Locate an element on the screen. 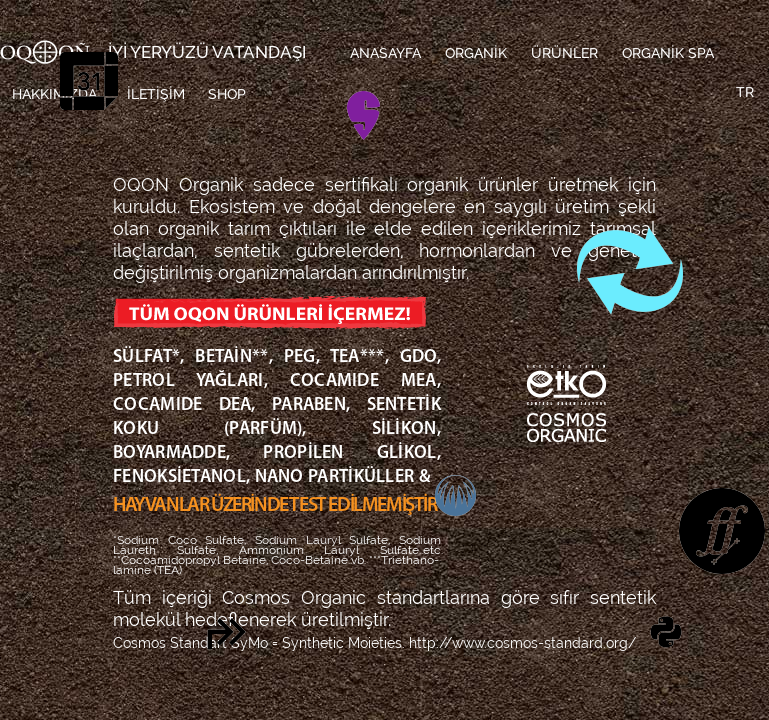 This screenshot has width=769, height=720. open BitComet torrent client is located at coordinates (455, 495).